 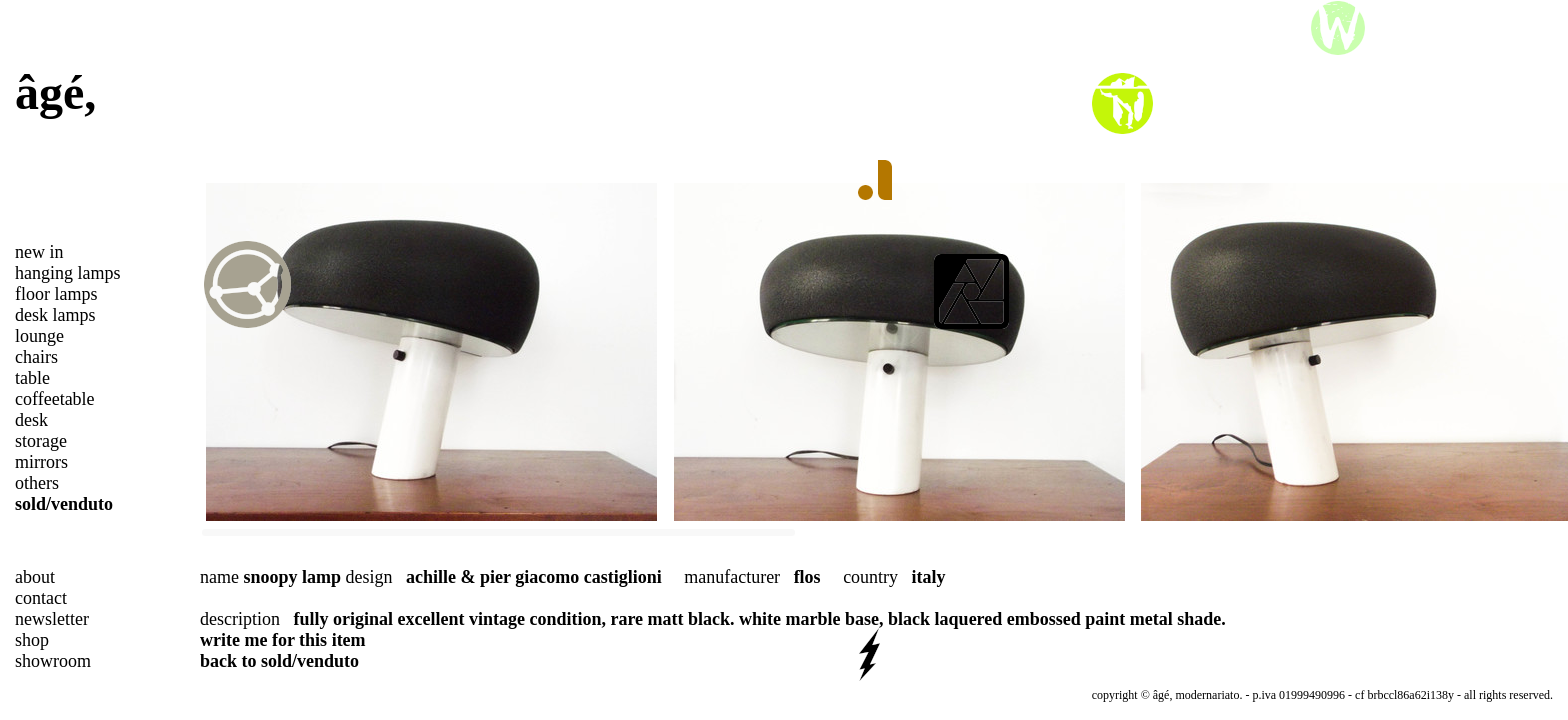 I want to click on visit dunked portfolio website, so click(x=875, y=180).